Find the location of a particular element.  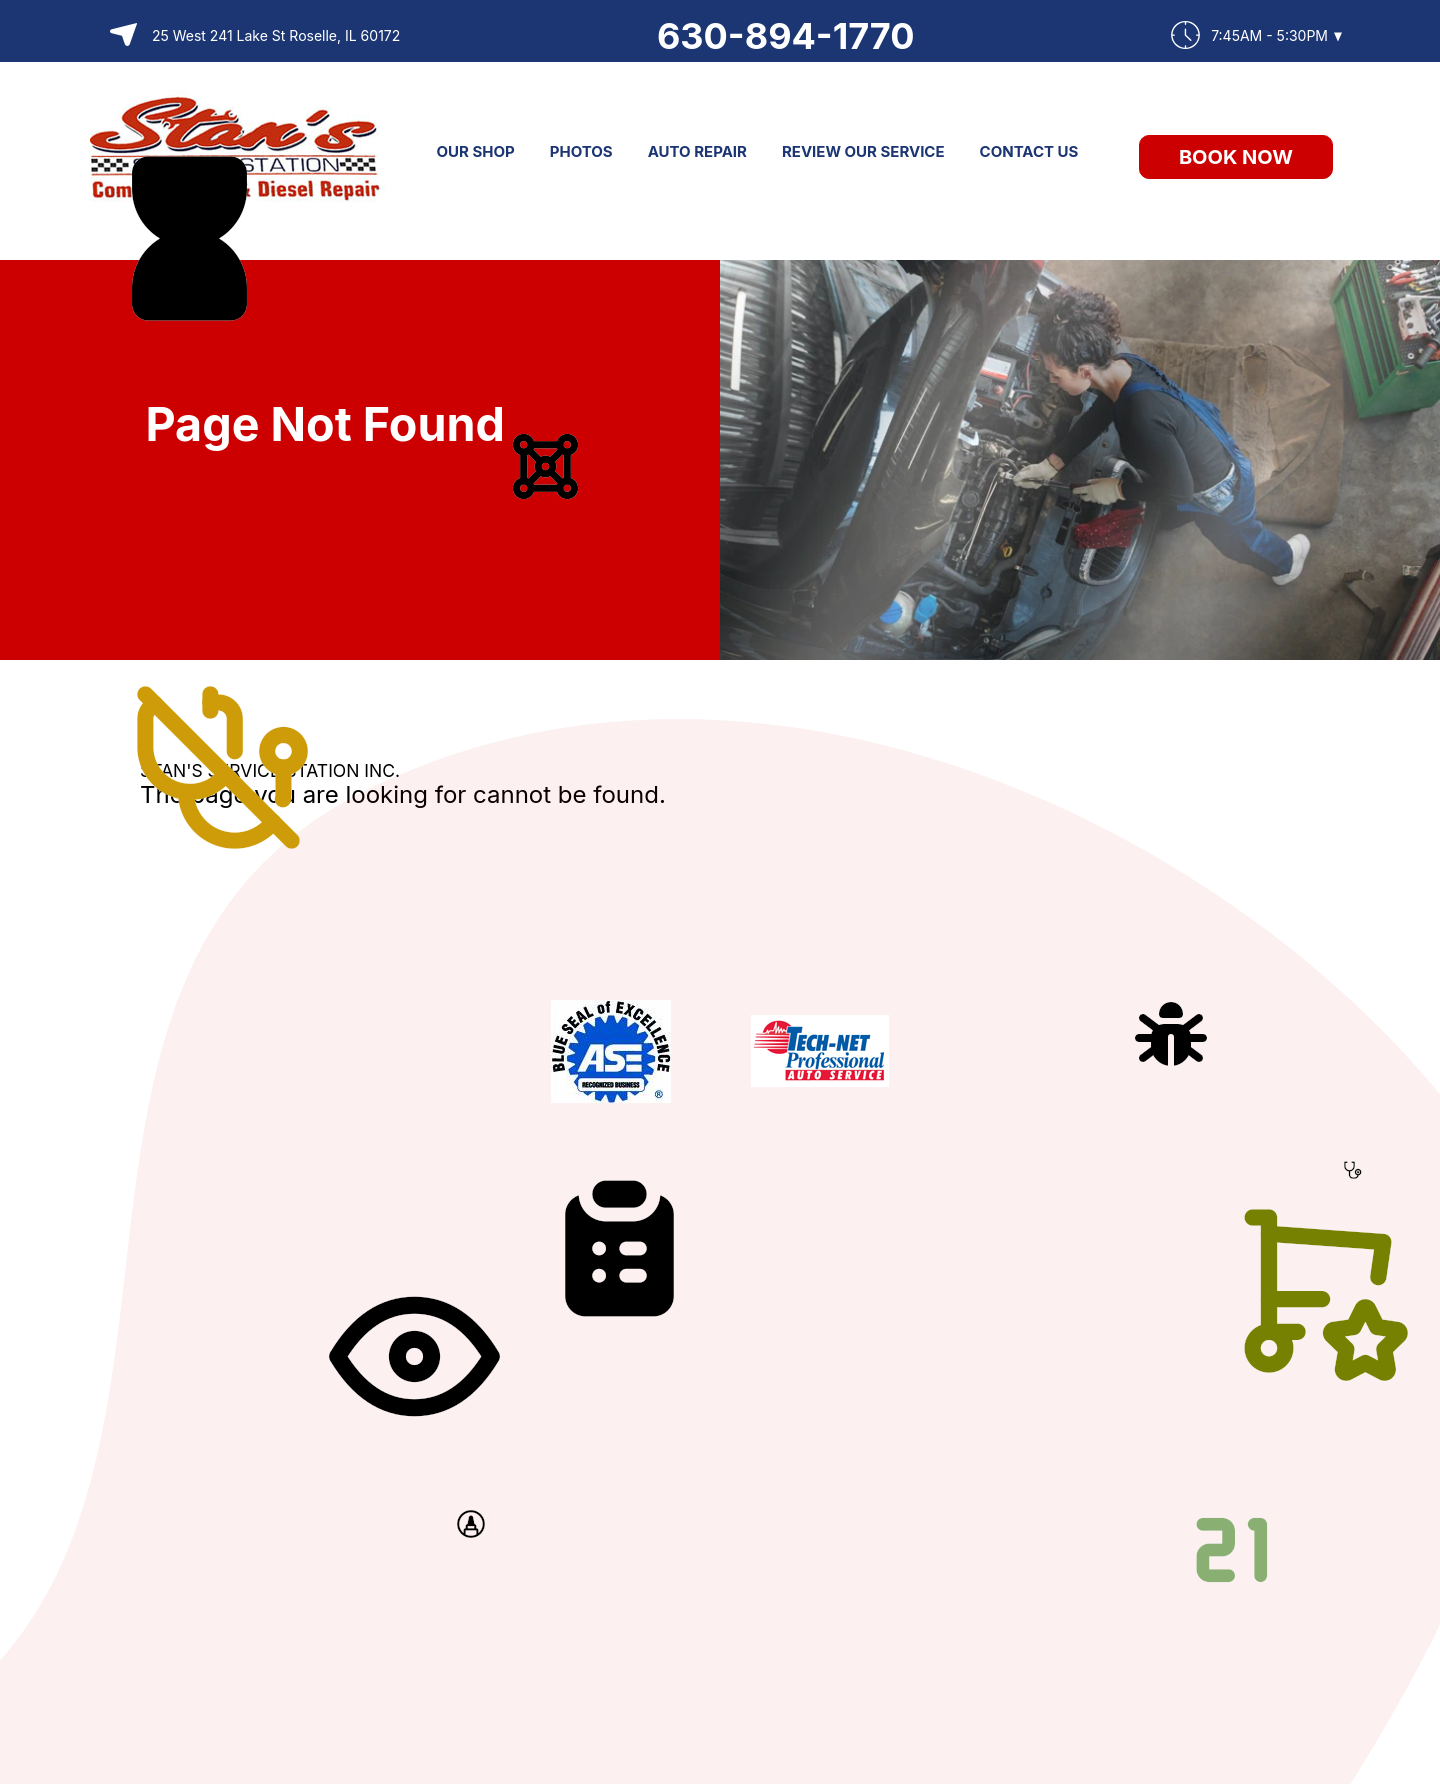

medical services unavailable is located at coordinates (218, 767).